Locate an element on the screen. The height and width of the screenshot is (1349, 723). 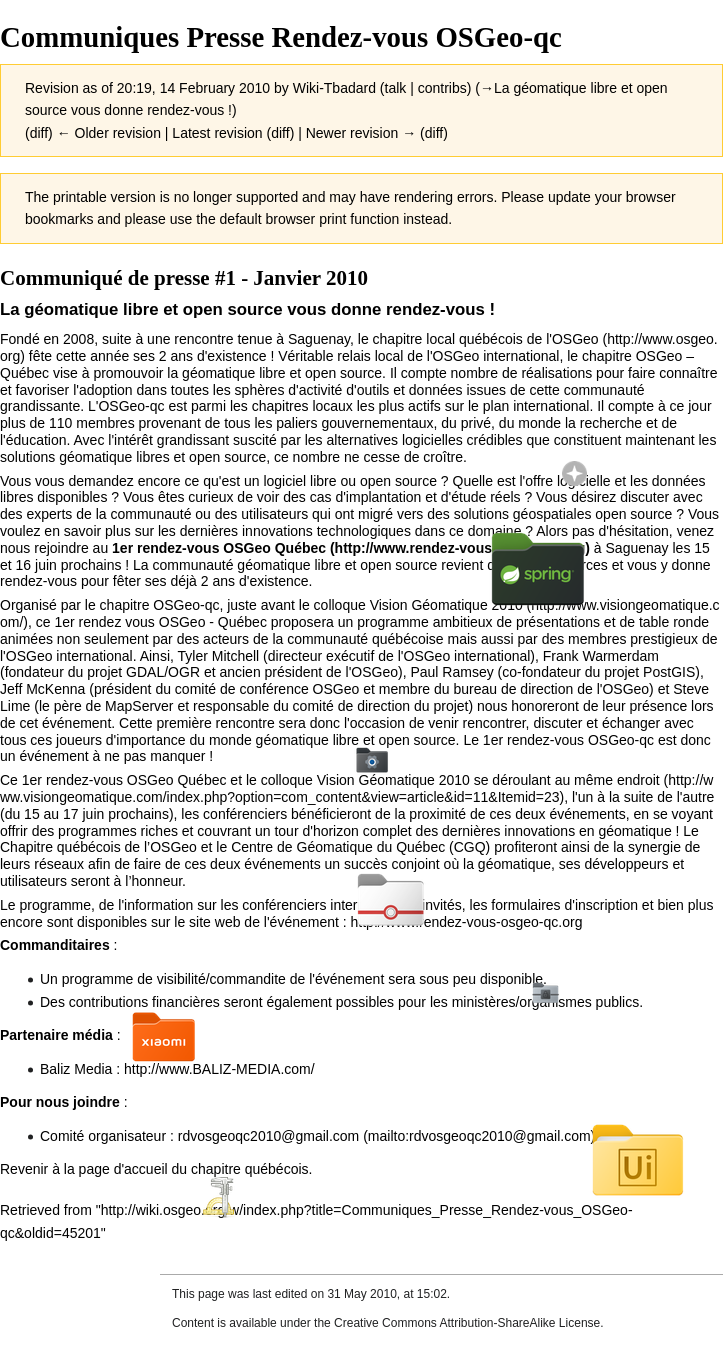
access a password-protected folder is located at coordinates (545, 993).